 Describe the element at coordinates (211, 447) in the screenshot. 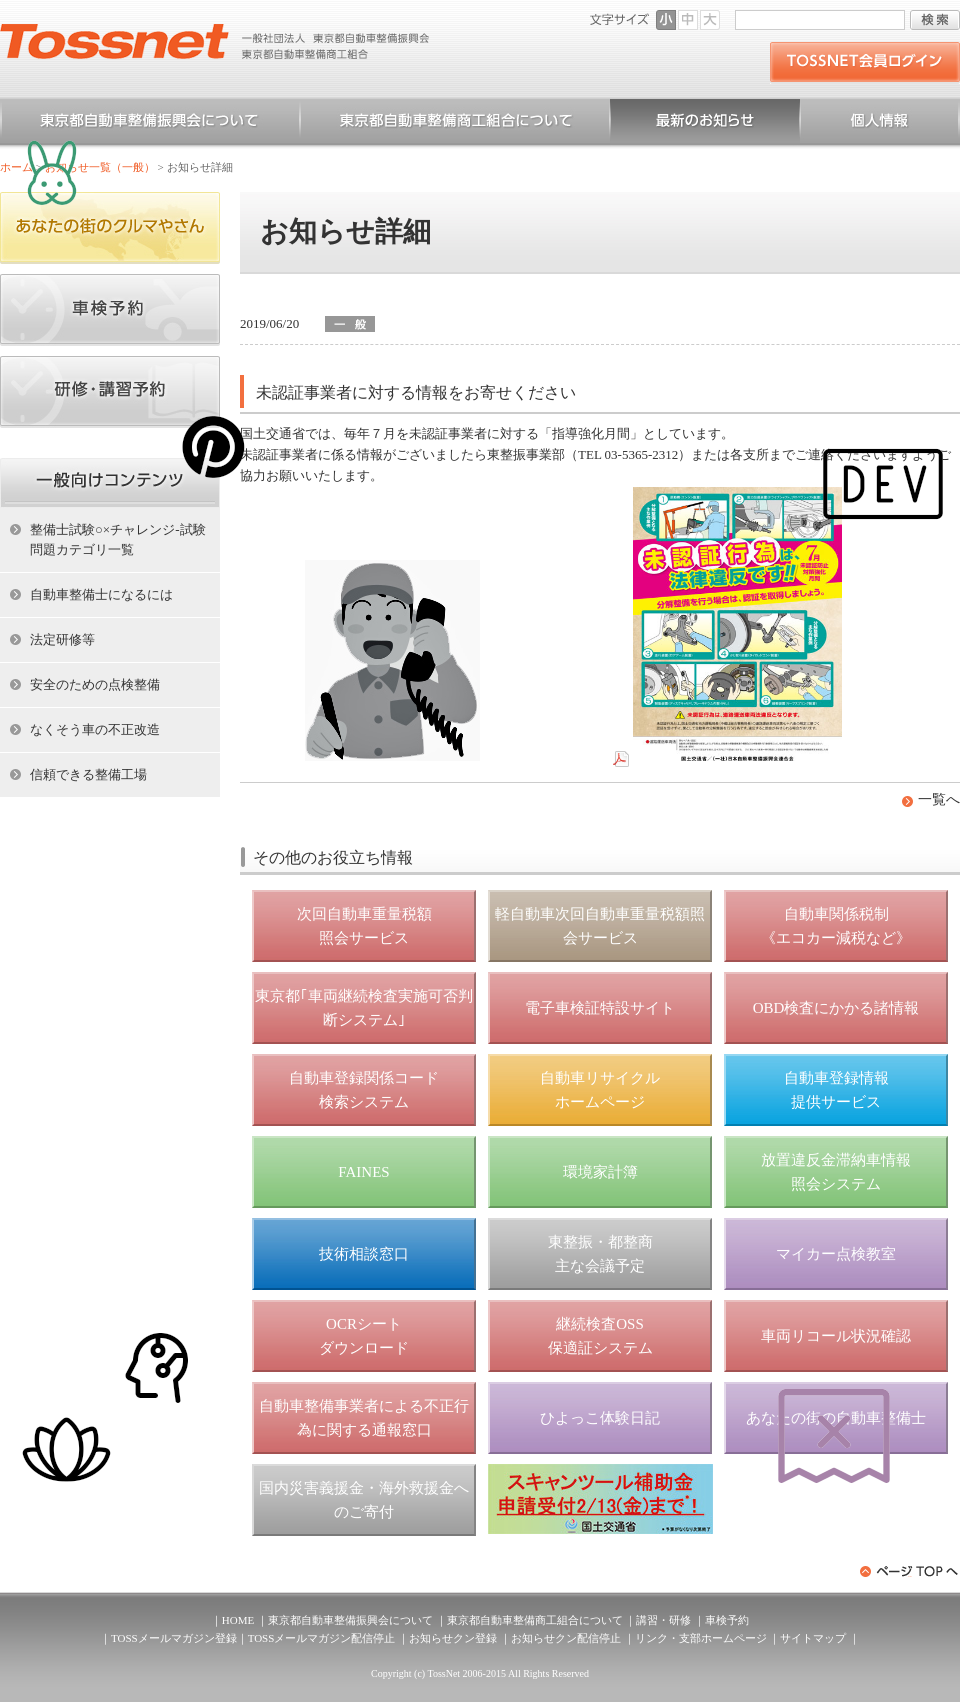

I see `open Pinterest app` at that location.